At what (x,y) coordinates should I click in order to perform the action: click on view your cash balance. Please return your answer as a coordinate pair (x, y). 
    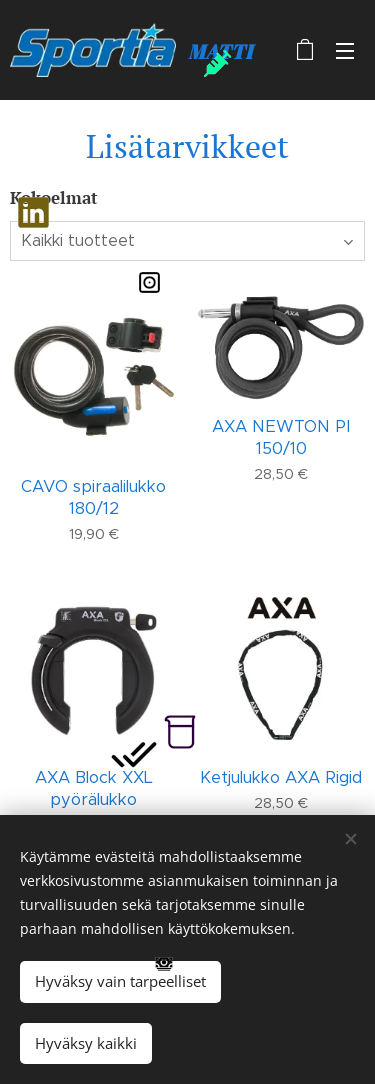
    Looking at the image, I should click on (164, 964).